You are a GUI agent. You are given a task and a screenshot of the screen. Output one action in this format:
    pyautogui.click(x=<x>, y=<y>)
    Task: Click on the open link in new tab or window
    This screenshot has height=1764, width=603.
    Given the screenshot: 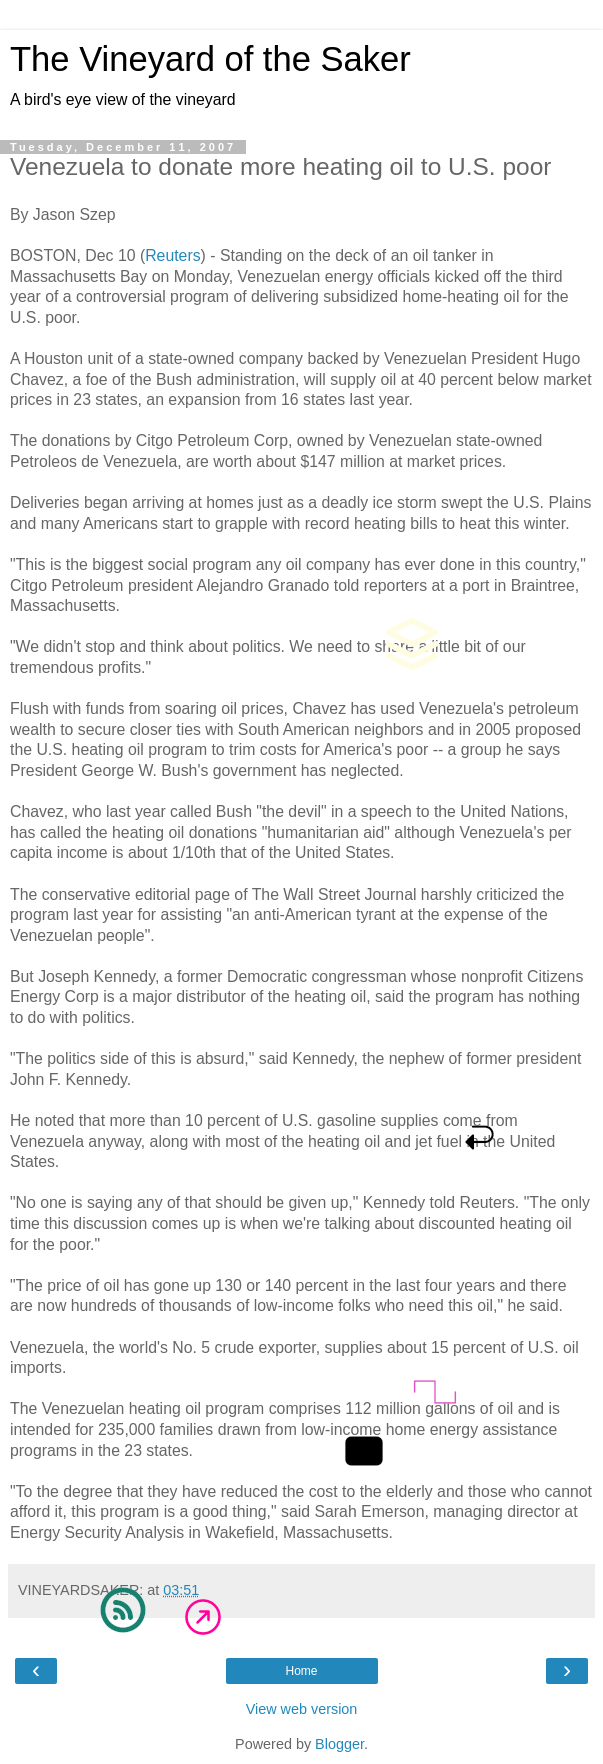 What is the action you would take?
    pyautogui.click(x=203, y=1617)
    